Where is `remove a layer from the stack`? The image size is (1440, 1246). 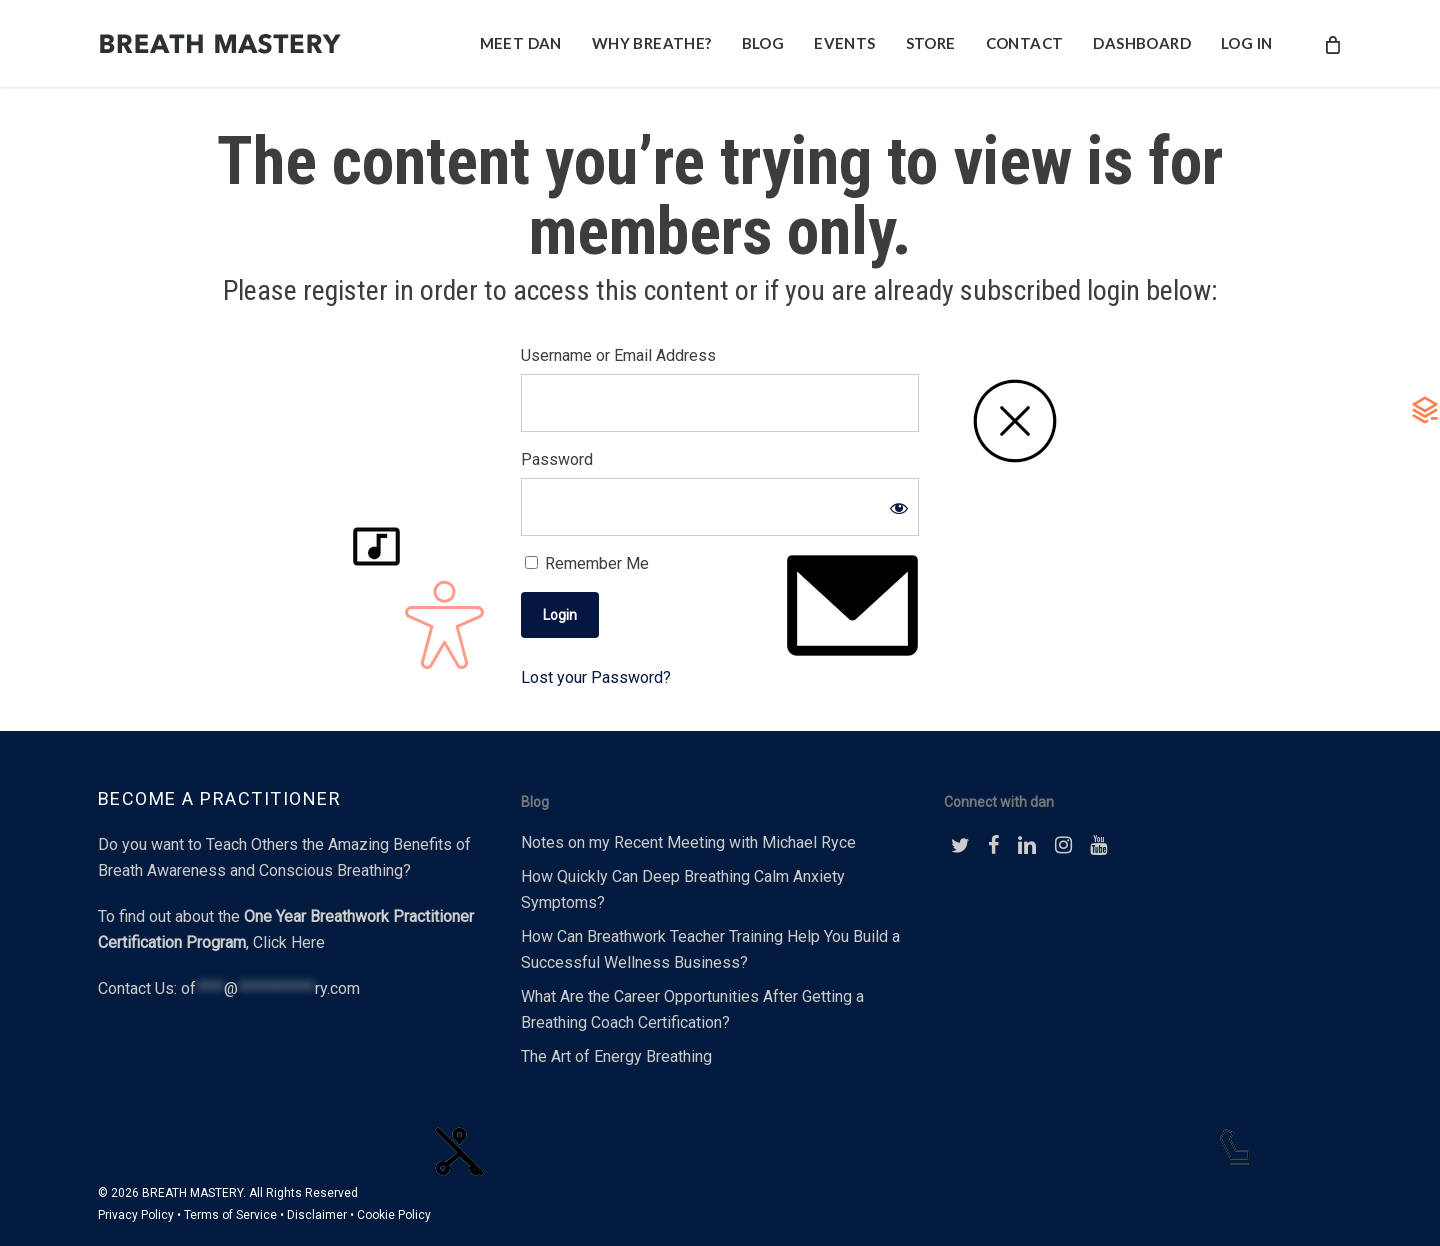
remove a layer from the stack is located at coordinates (1425, 410).